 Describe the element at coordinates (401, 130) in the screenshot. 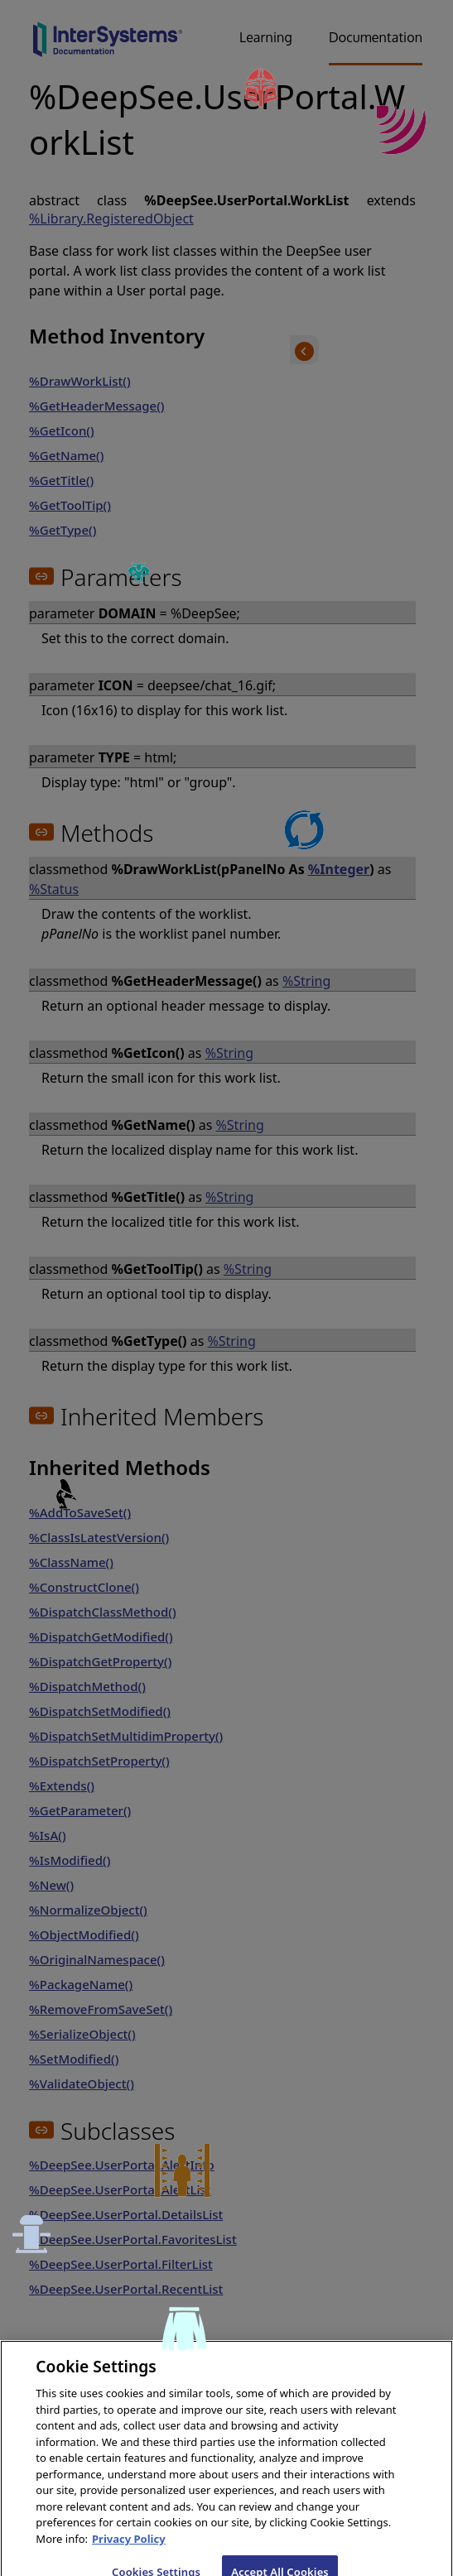

I see `subscribe to RSS feed` at that location.